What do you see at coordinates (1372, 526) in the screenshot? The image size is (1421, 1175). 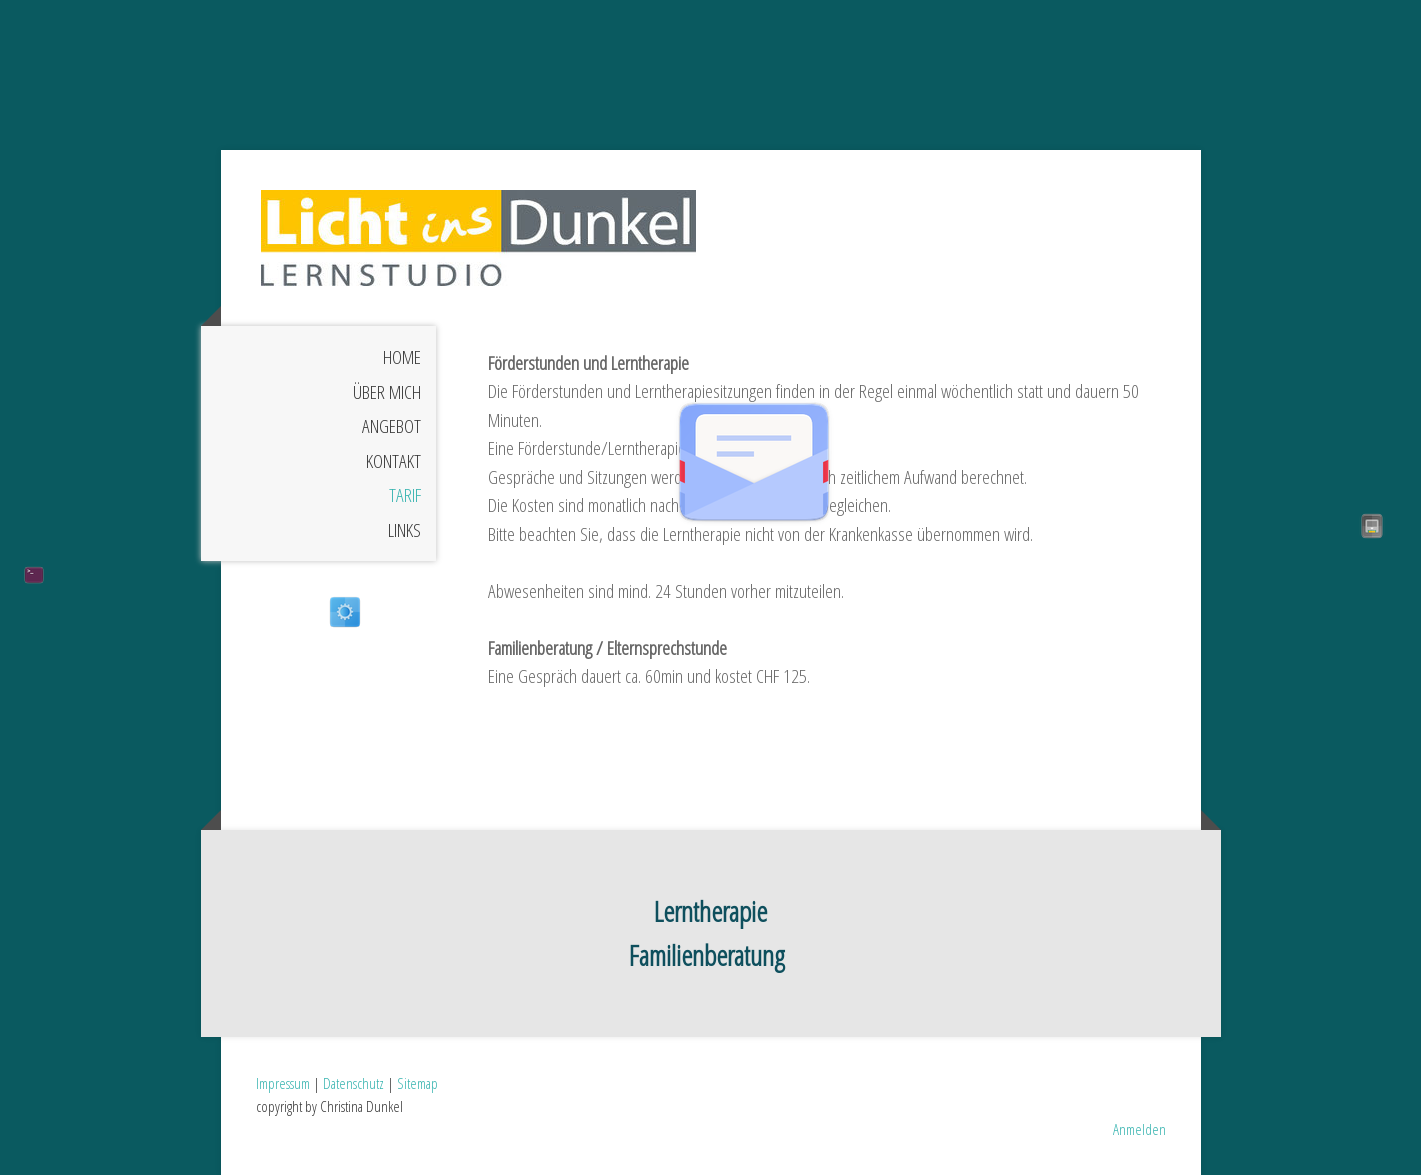 I see `indicates a ROM file type` at bounding box center [1372, 526].